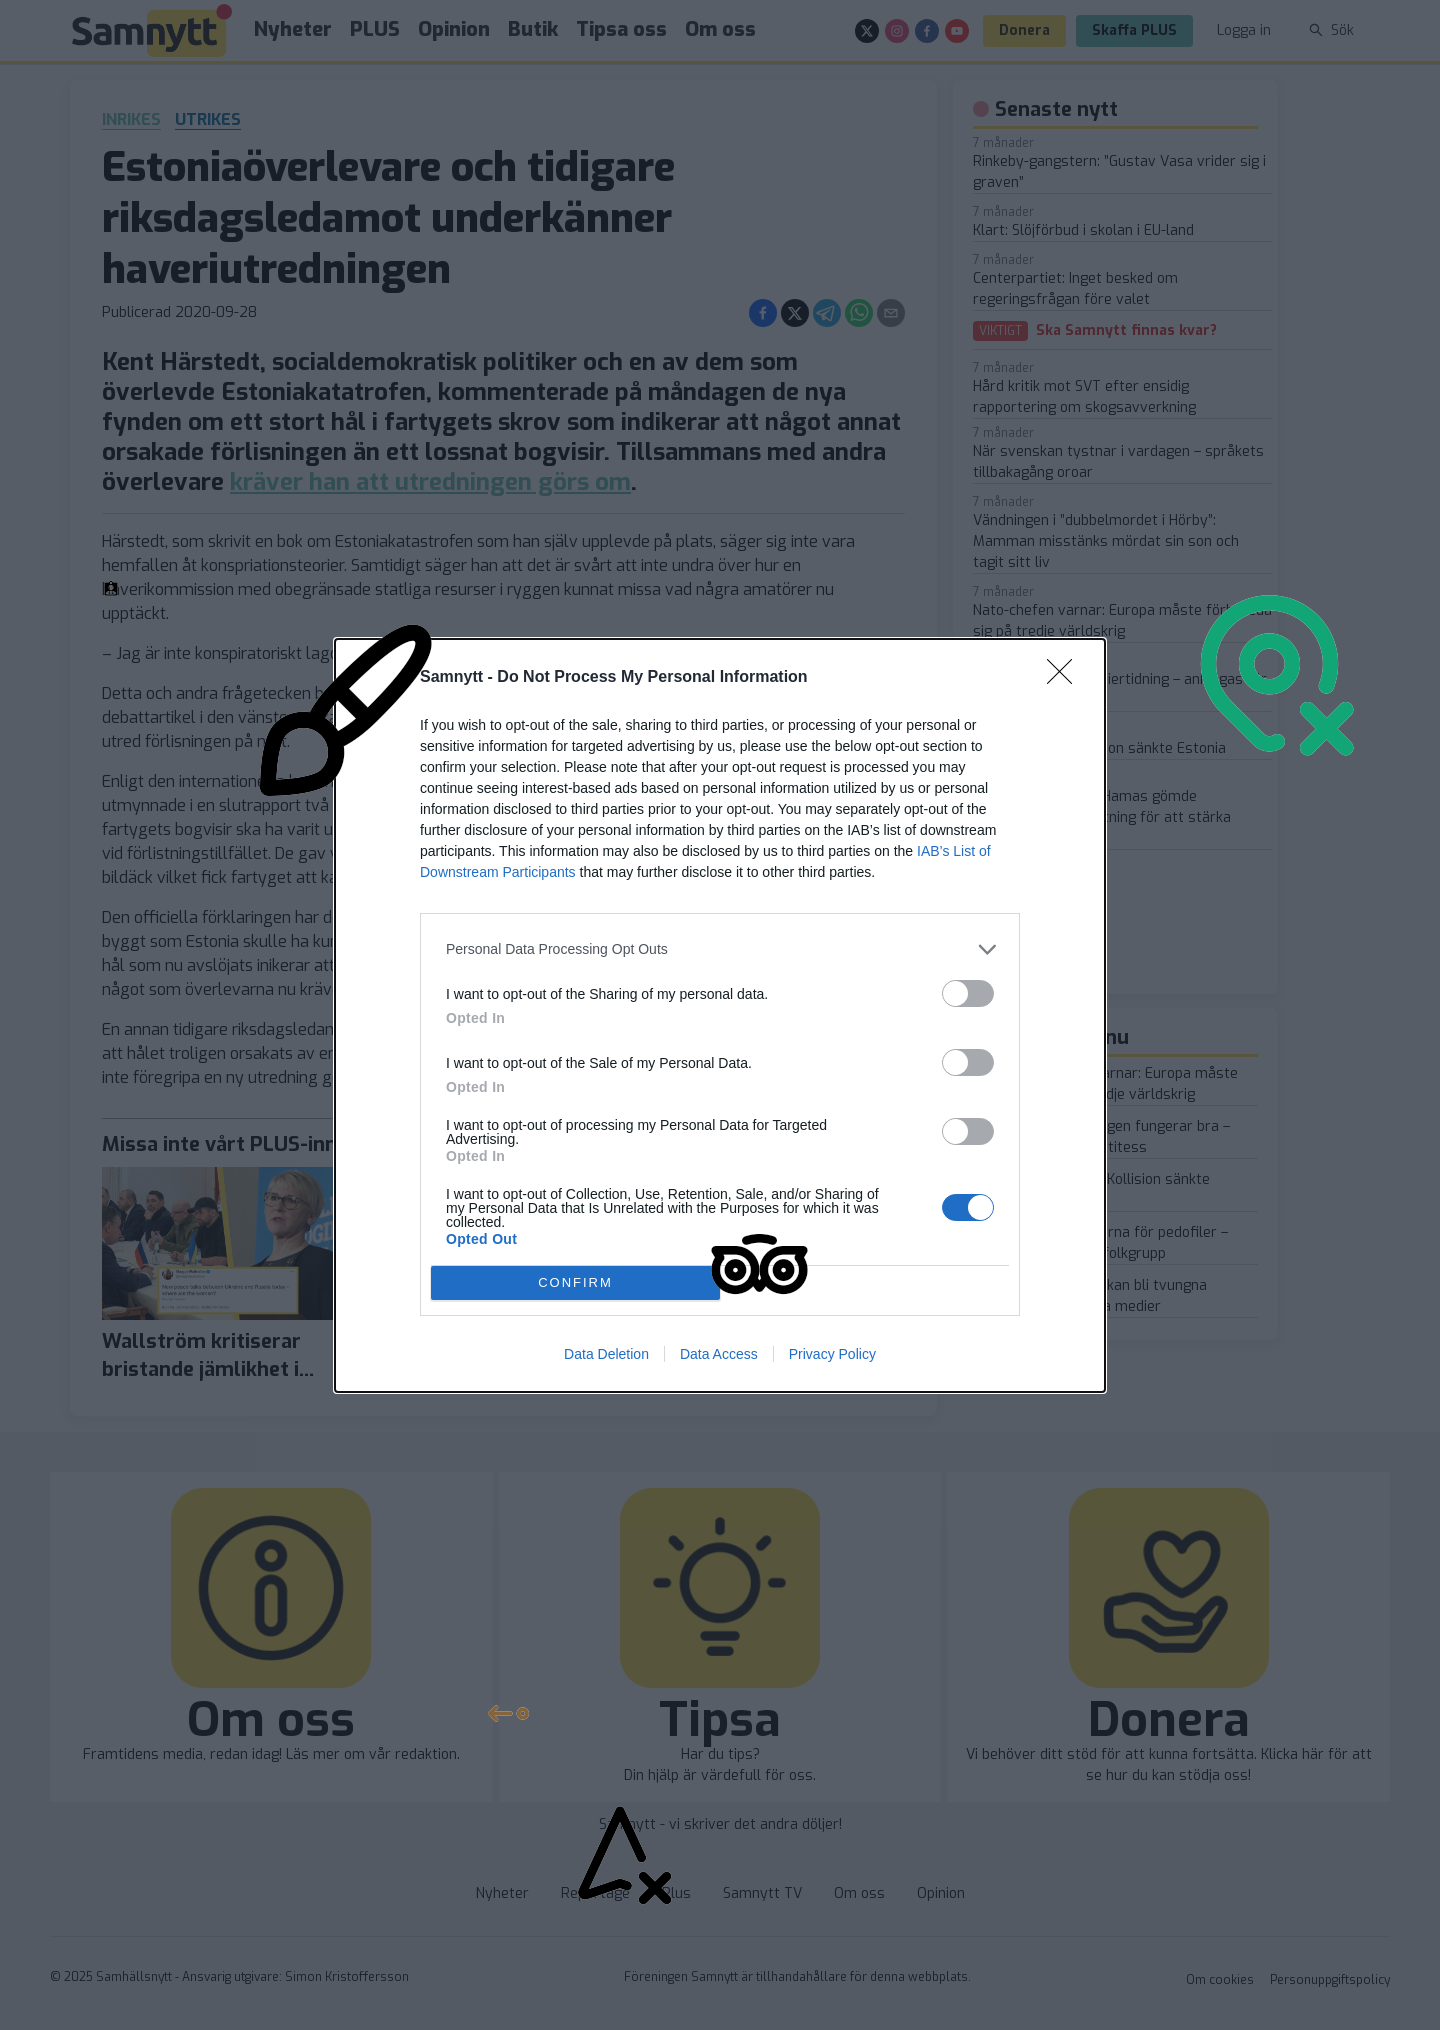 The image size is (1440, 2030). What do you see at coordinates (620, 1853) in the screenshot?
I see `disable navigation or GPS tracking` at bounding box center [620, 1853].